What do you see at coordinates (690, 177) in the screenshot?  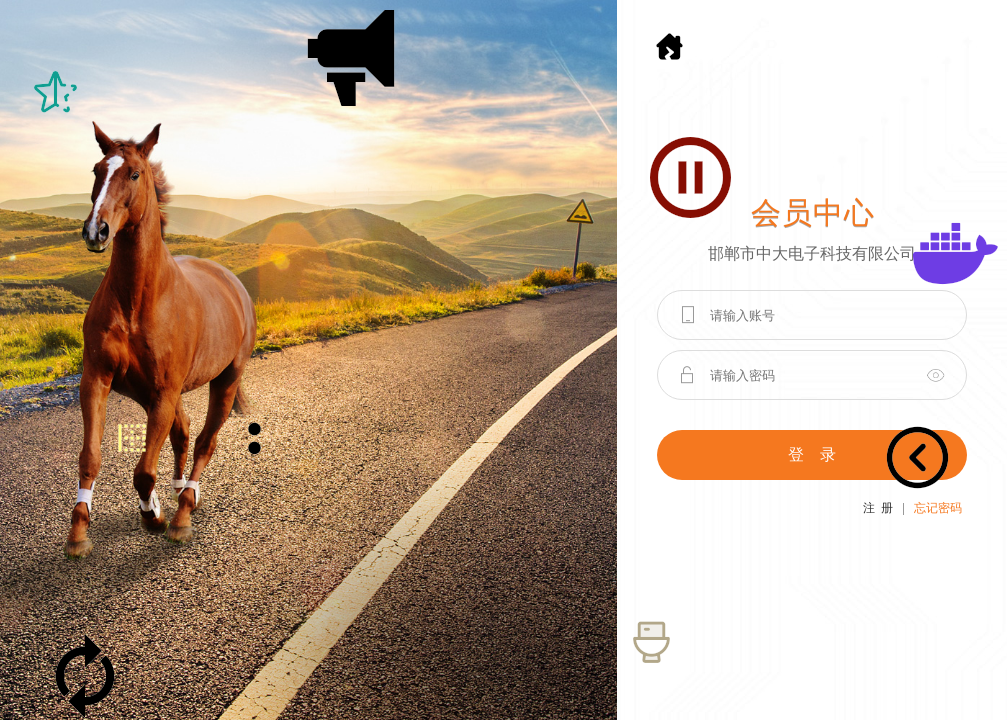 I see `pause media playback` at bounding box center [690, 177].